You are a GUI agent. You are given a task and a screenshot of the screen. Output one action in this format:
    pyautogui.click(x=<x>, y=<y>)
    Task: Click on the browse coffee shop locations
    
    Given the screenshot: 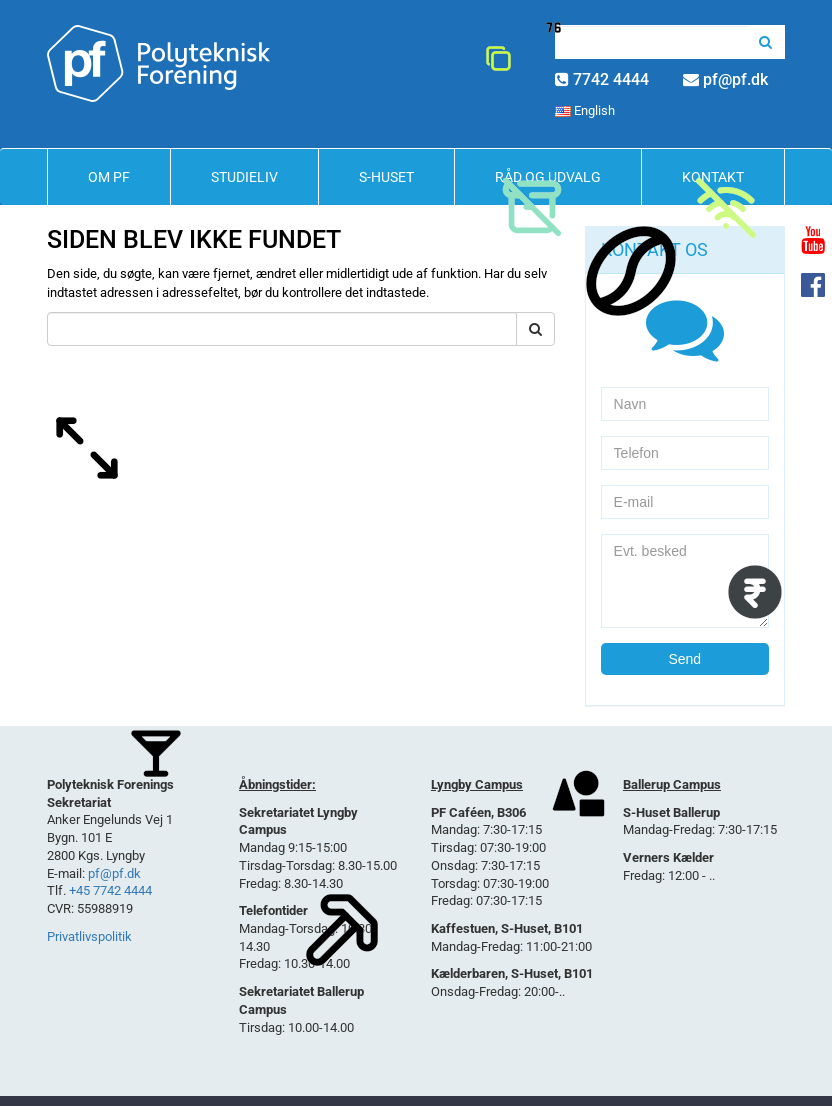 What is the action you would take?
    pyautogui.click(x=631, y=271)
    